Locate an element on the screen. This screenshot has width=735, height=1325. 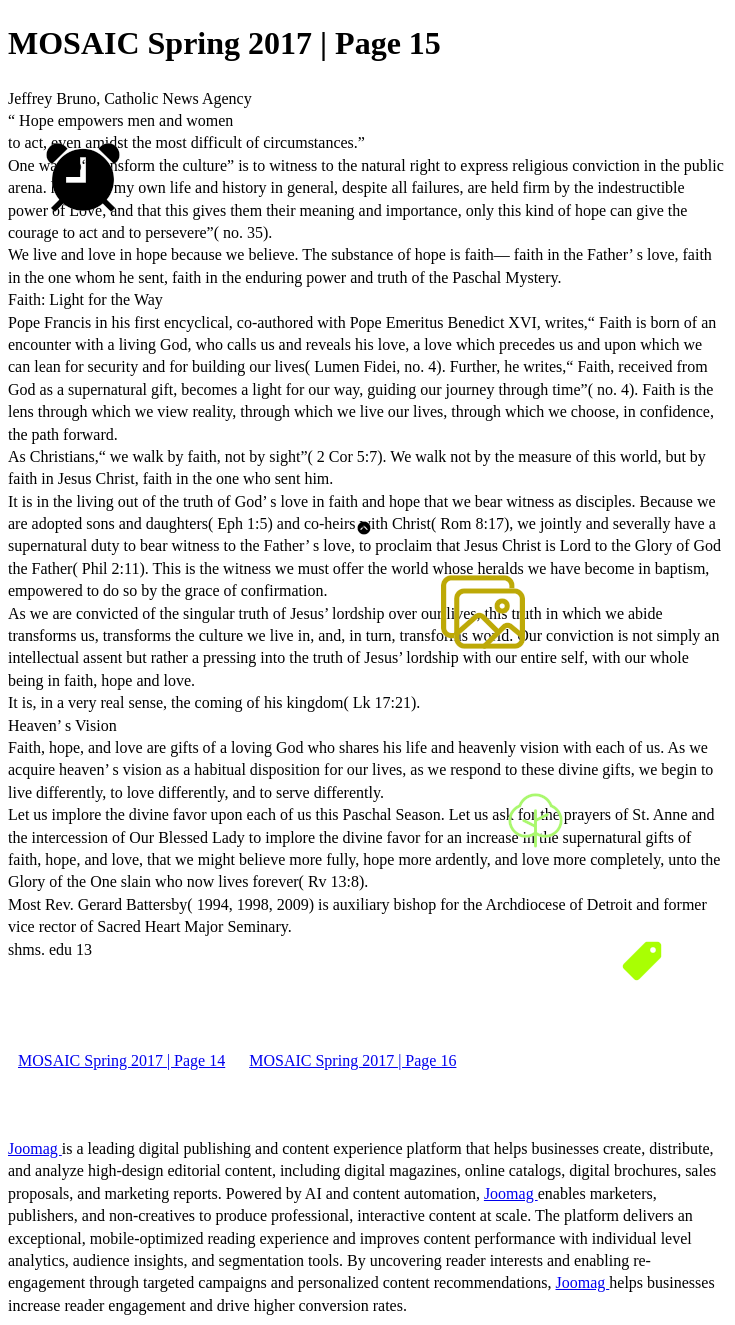
access nature or park-related content is located at coordinates (535, 820).